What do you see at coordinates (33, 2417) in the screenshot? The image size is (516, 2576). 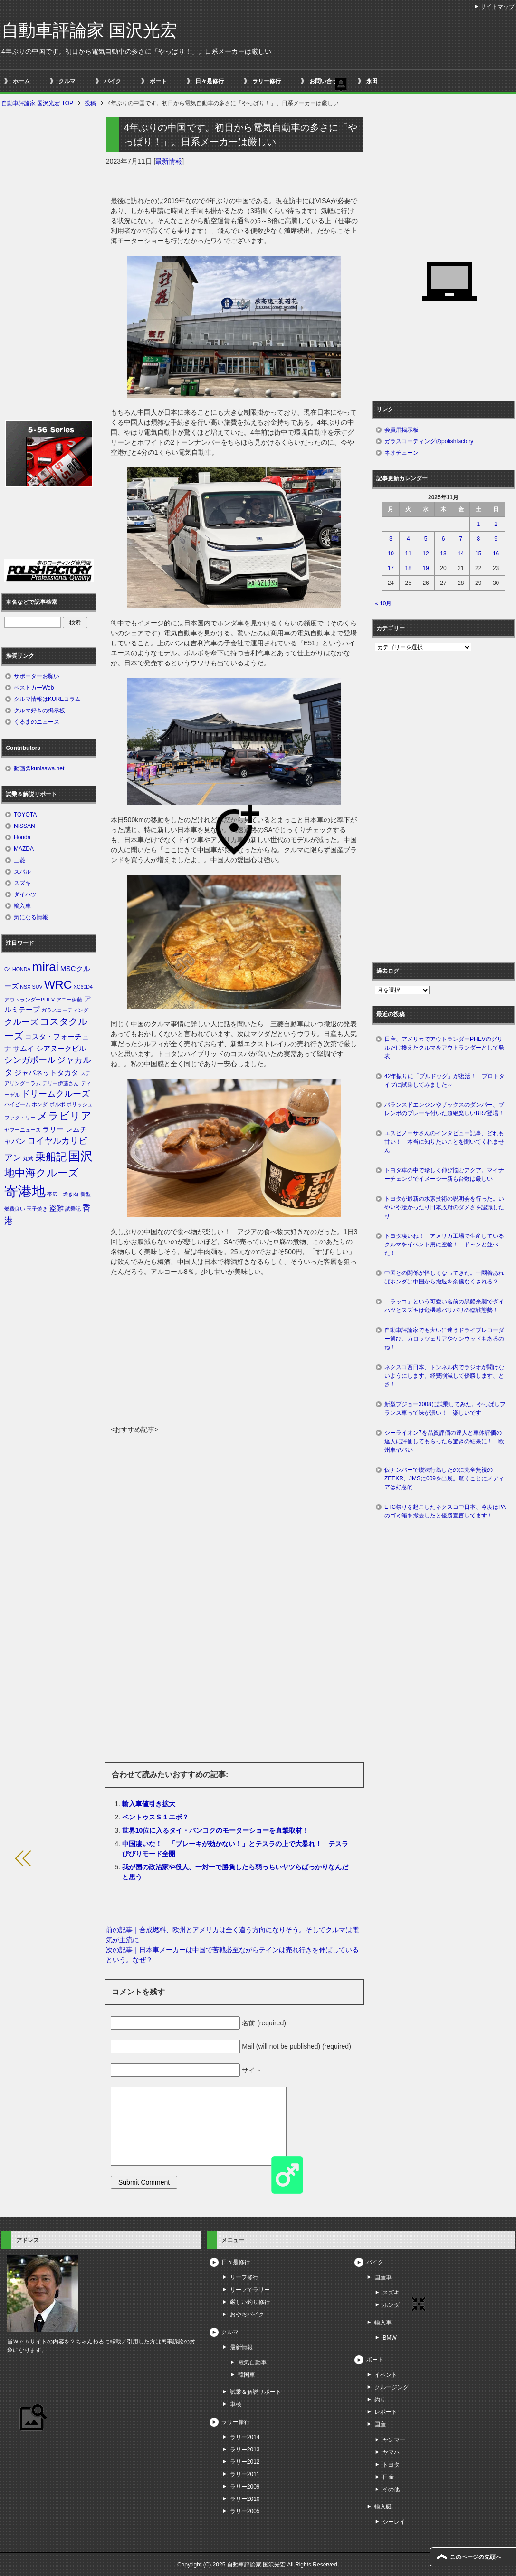 I see `search for images or photos` at bounding box center [33, 2417].